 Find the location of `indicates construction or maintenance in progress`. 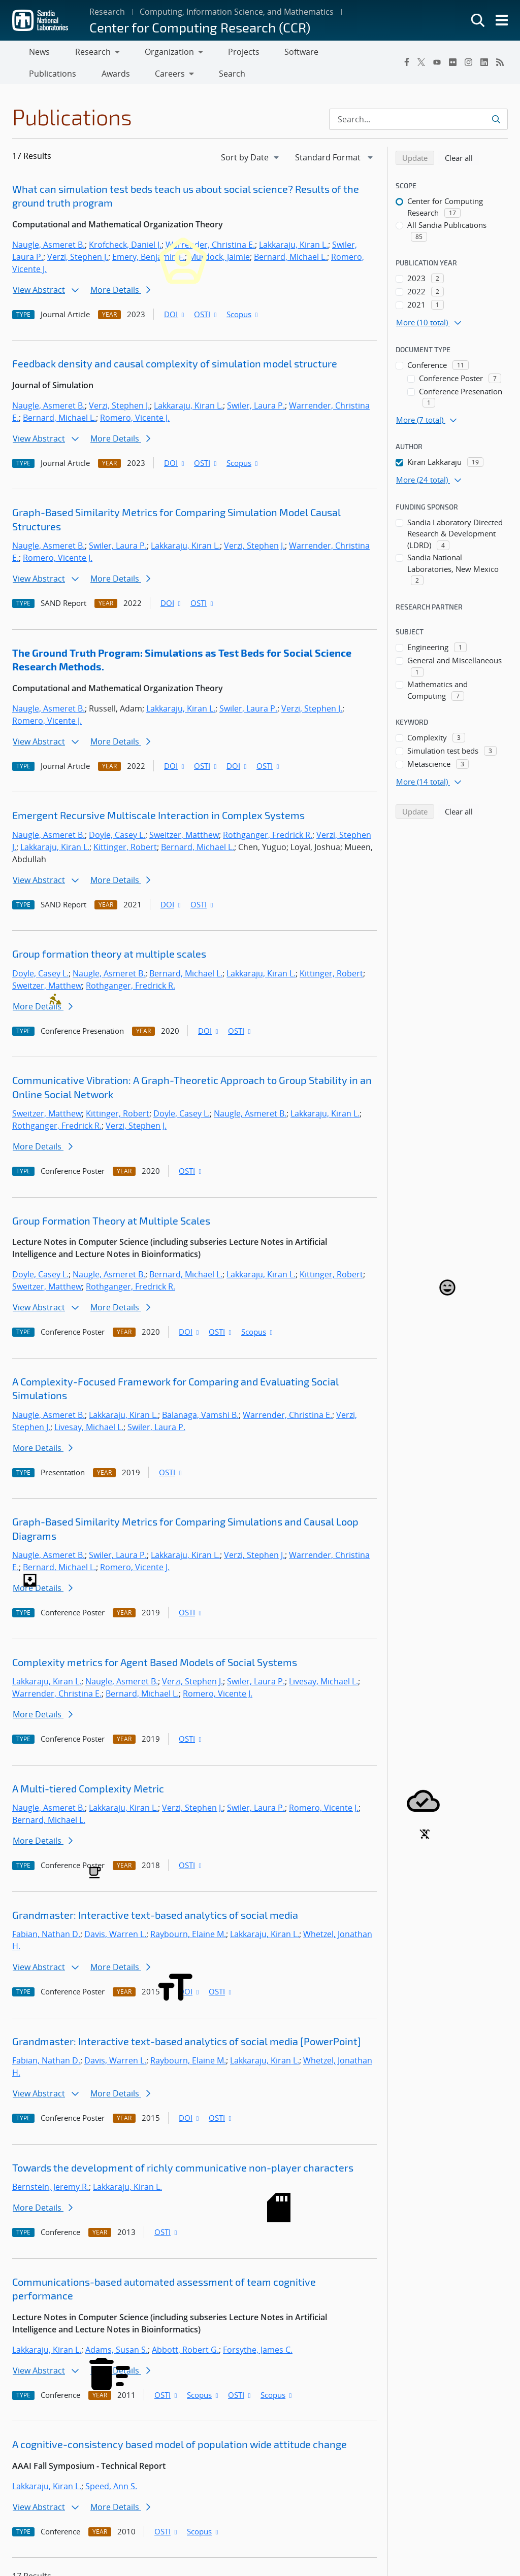

indicates construction or maintenance in progress is located at coordinates (55, 999).